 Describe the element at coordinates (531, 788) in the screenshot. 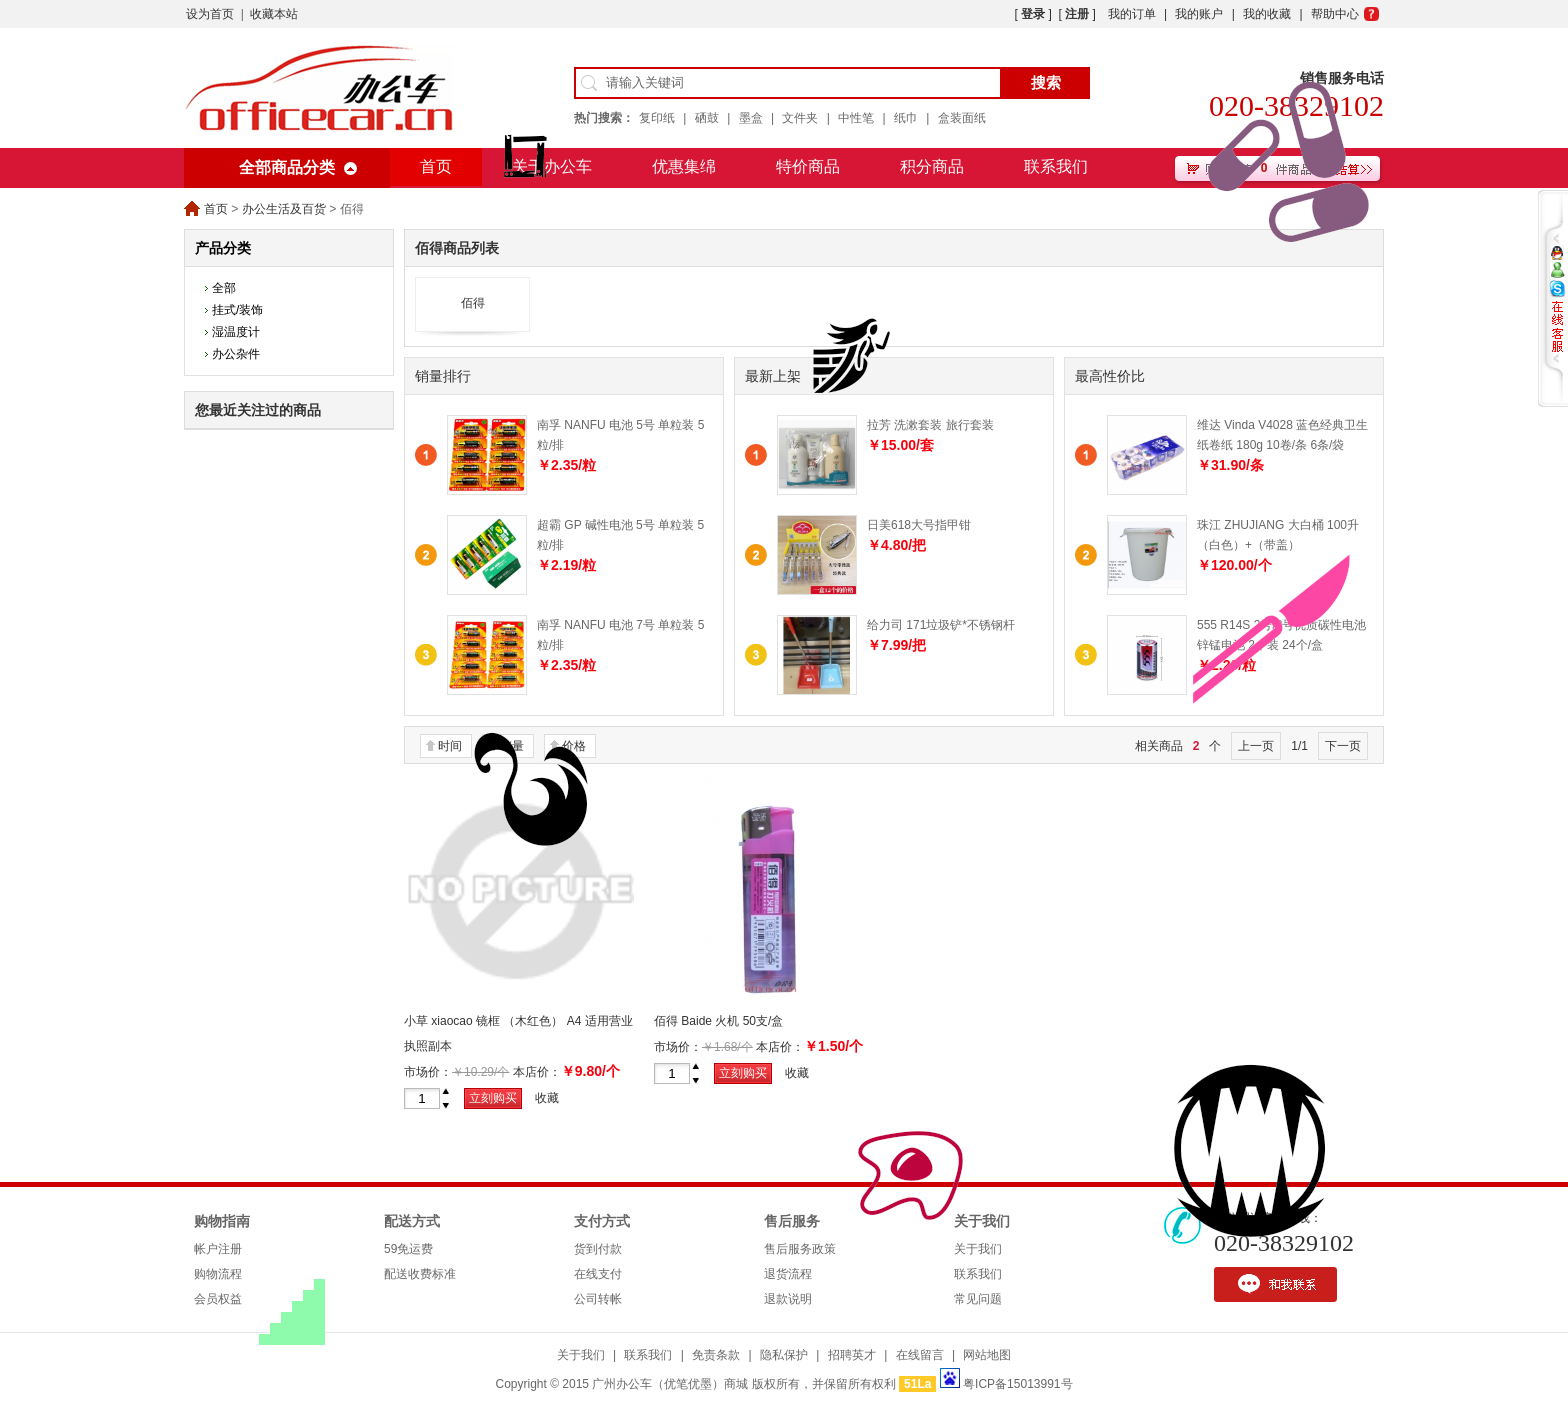

I see `indicates a fire or flame effect in a game` at that location.